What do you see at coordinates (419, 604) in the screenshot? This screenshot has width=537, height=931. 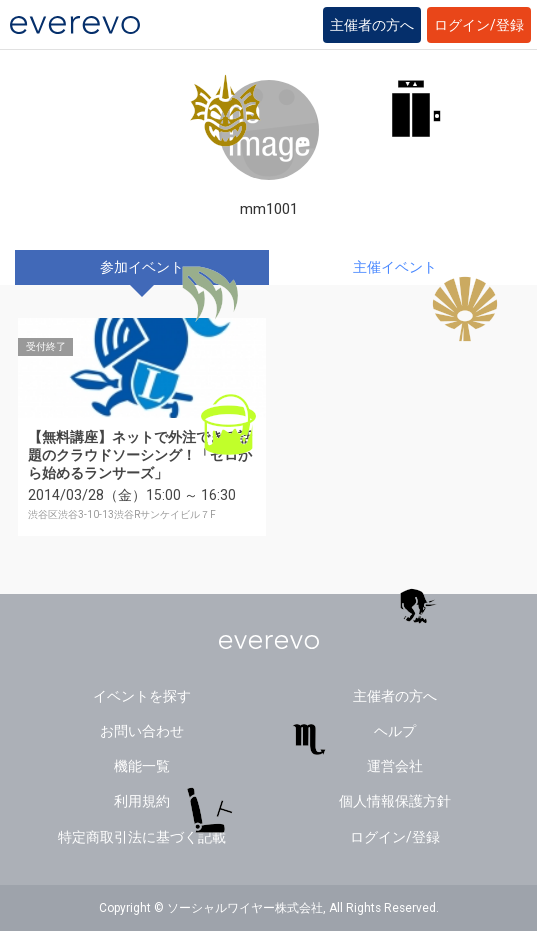 I see `wall street or stock market bull symbol` at bounding box center [419, 604].